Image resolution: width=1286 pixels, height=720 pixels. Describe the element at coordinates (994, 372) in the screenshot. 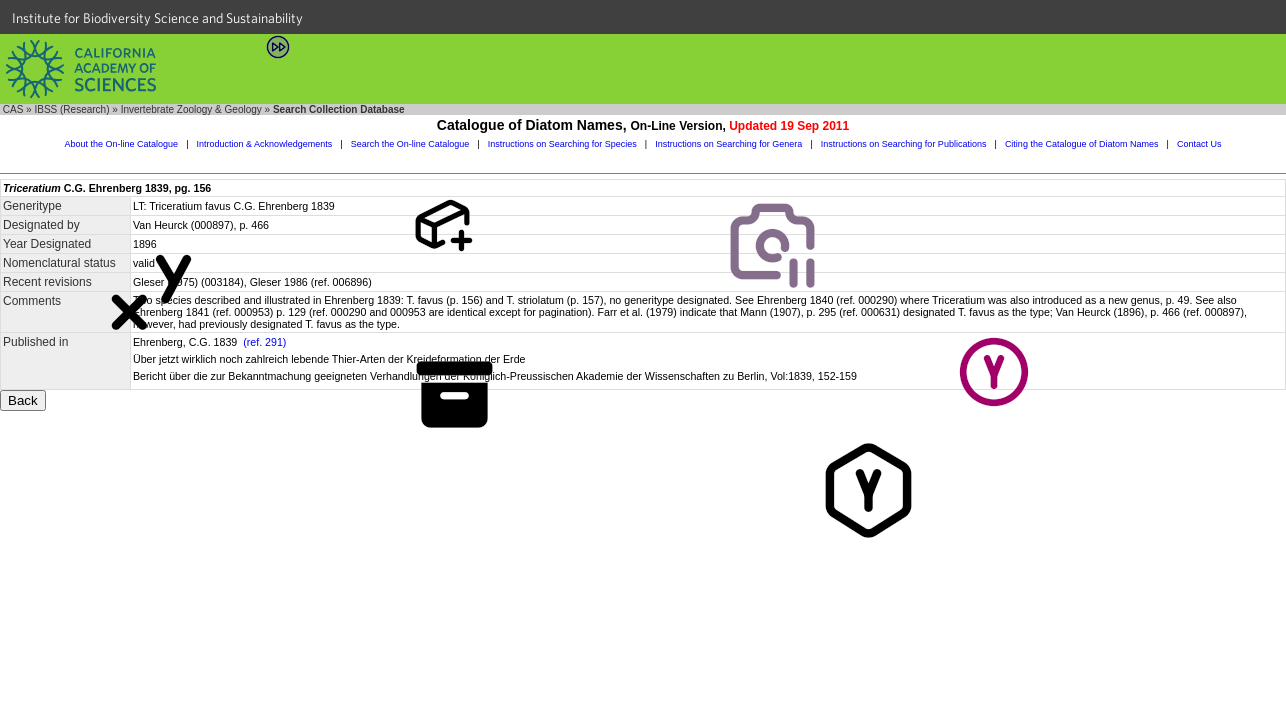

I see `indicates items or options starting with letter Y` at that location.